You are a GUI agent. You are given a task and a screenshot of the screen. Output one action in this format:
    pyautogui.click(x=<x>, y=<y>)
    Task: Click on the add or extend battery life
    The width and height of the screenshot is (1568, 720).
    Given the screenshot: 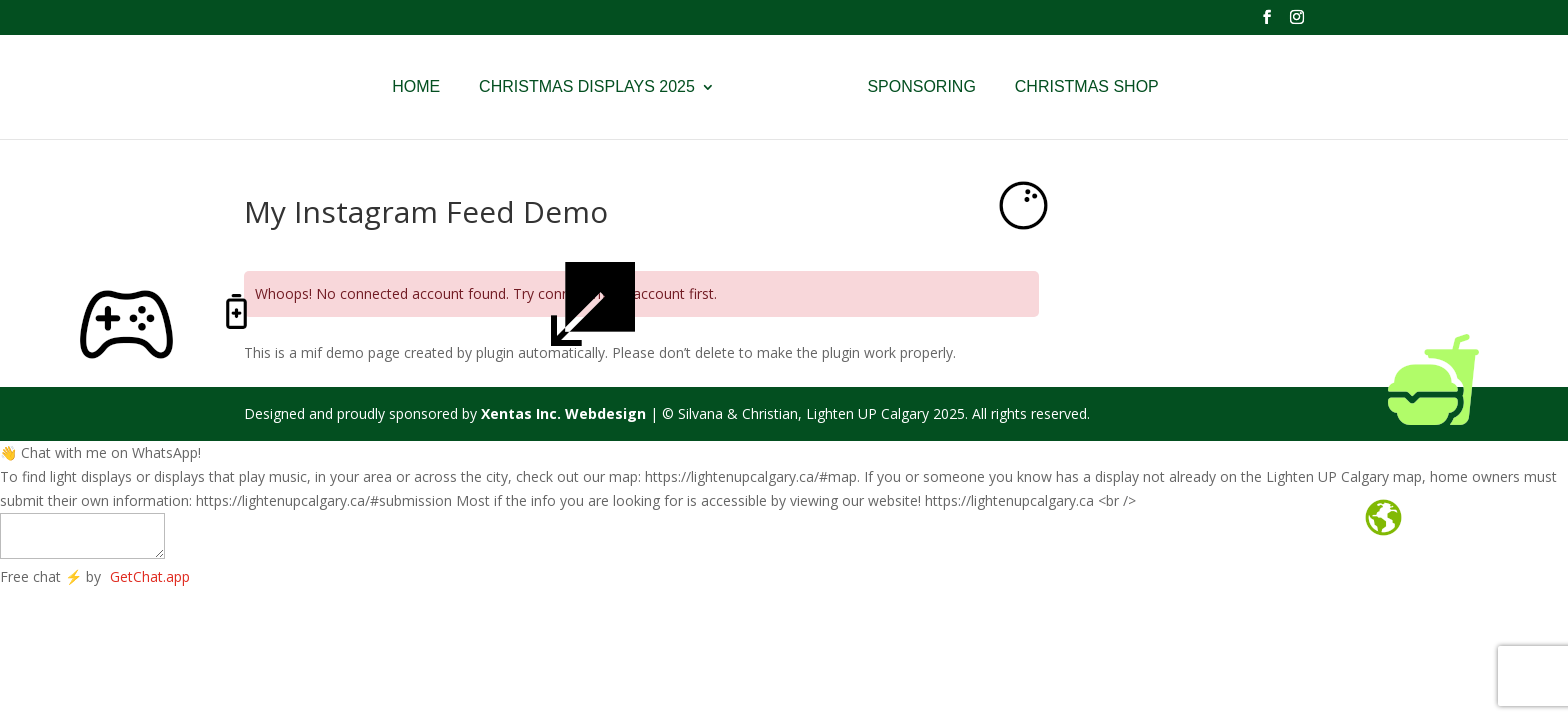 What is the action you would take?
    pyautogui.click(x=236, y=311)
    